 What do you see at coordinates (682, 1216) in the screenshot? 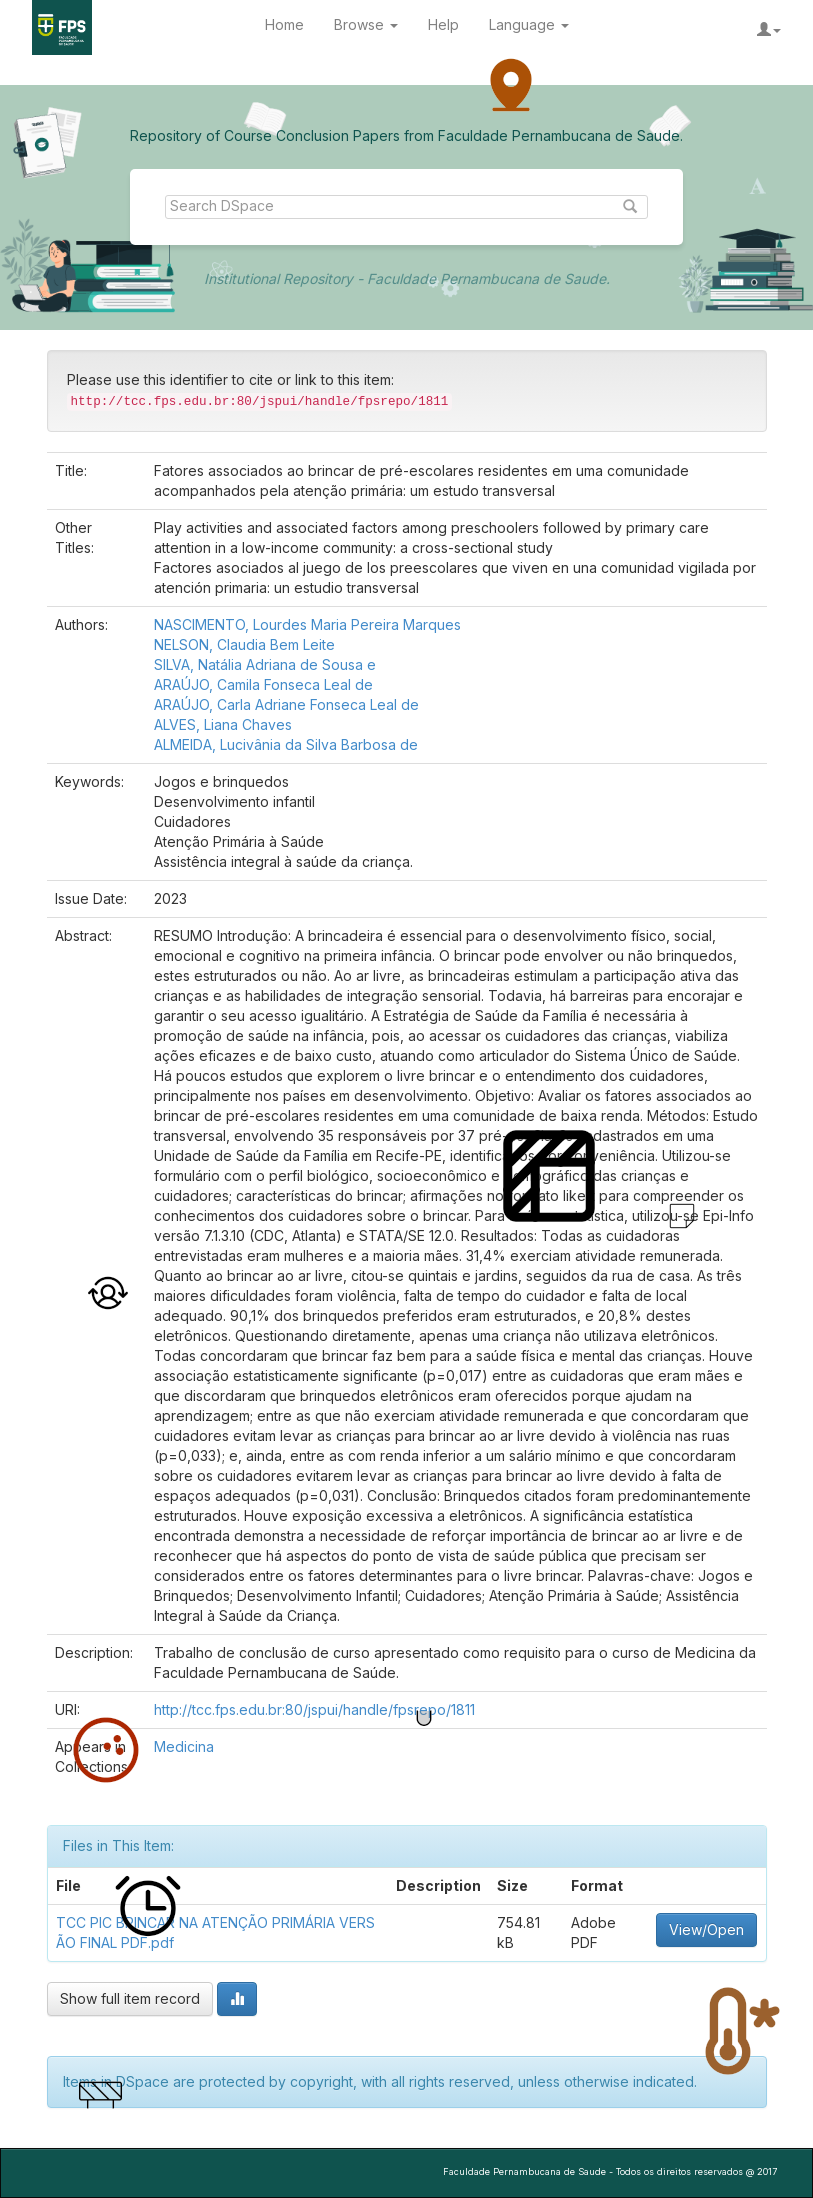
I see `create a new note` at bounding box center [682, 1216].